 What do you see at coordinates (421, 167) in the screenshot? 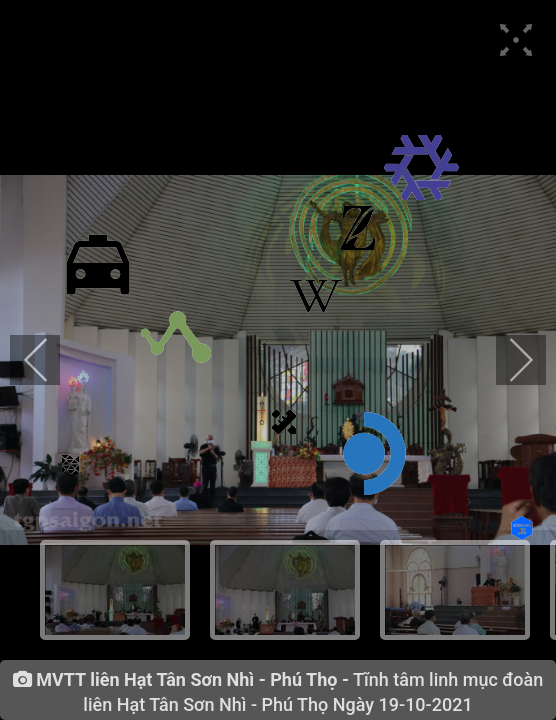
I see `NixOS Linux distribution logo` at bounding box center [421, 167].